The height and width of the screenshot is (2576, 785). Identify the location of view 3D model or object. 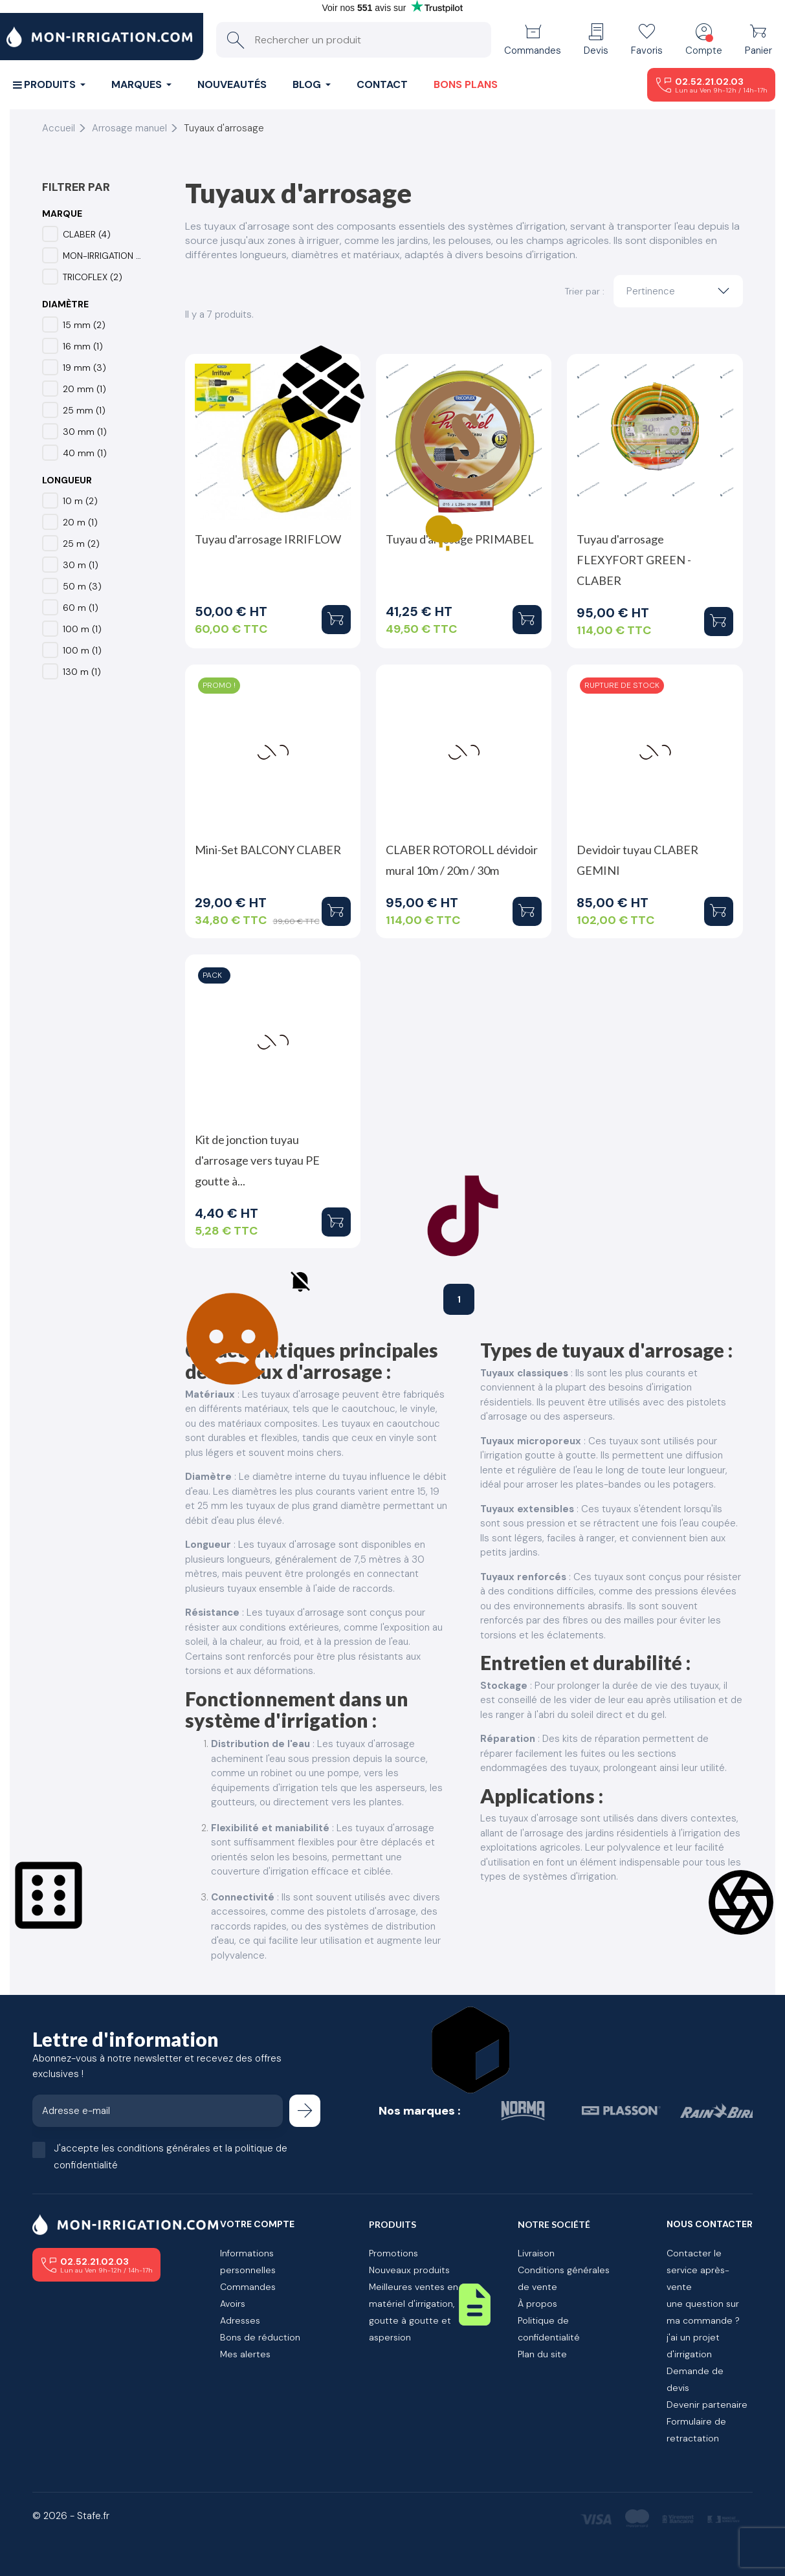
(470, 2050).